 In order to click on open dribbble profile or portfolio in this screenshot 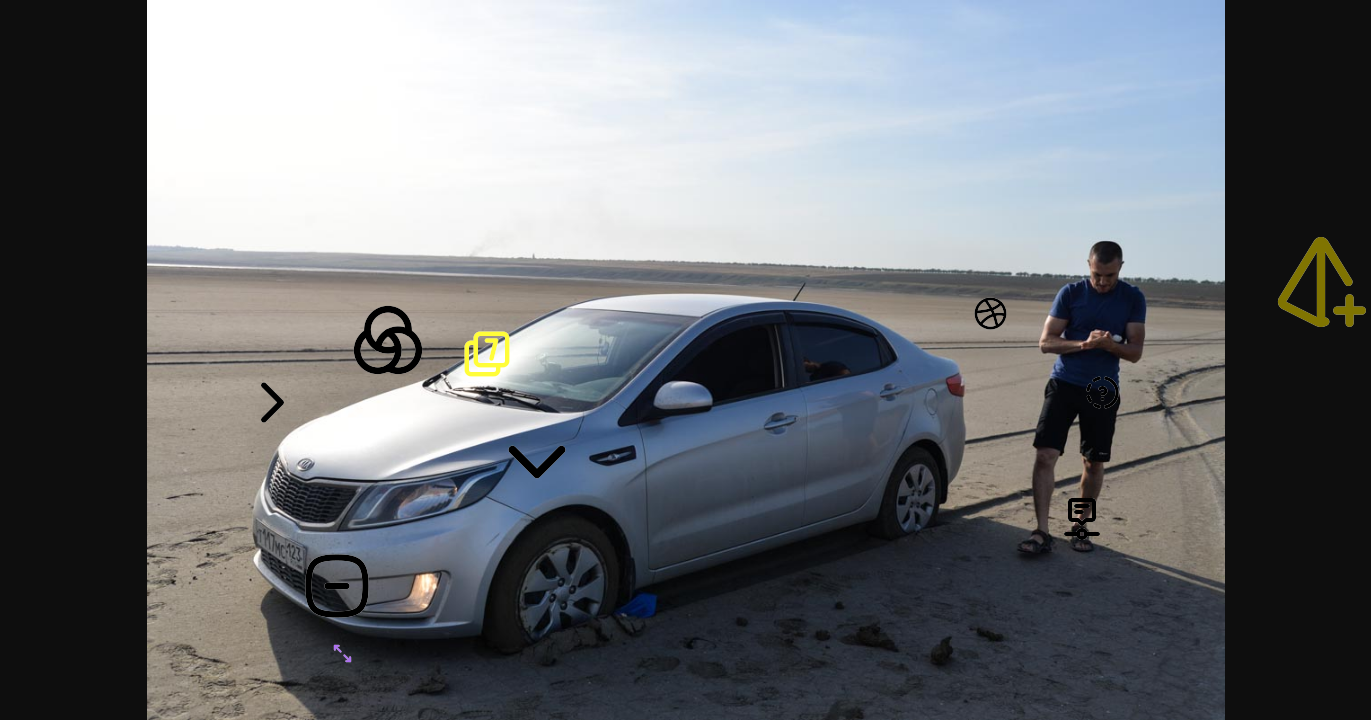, I will do `click(990, 313)`.